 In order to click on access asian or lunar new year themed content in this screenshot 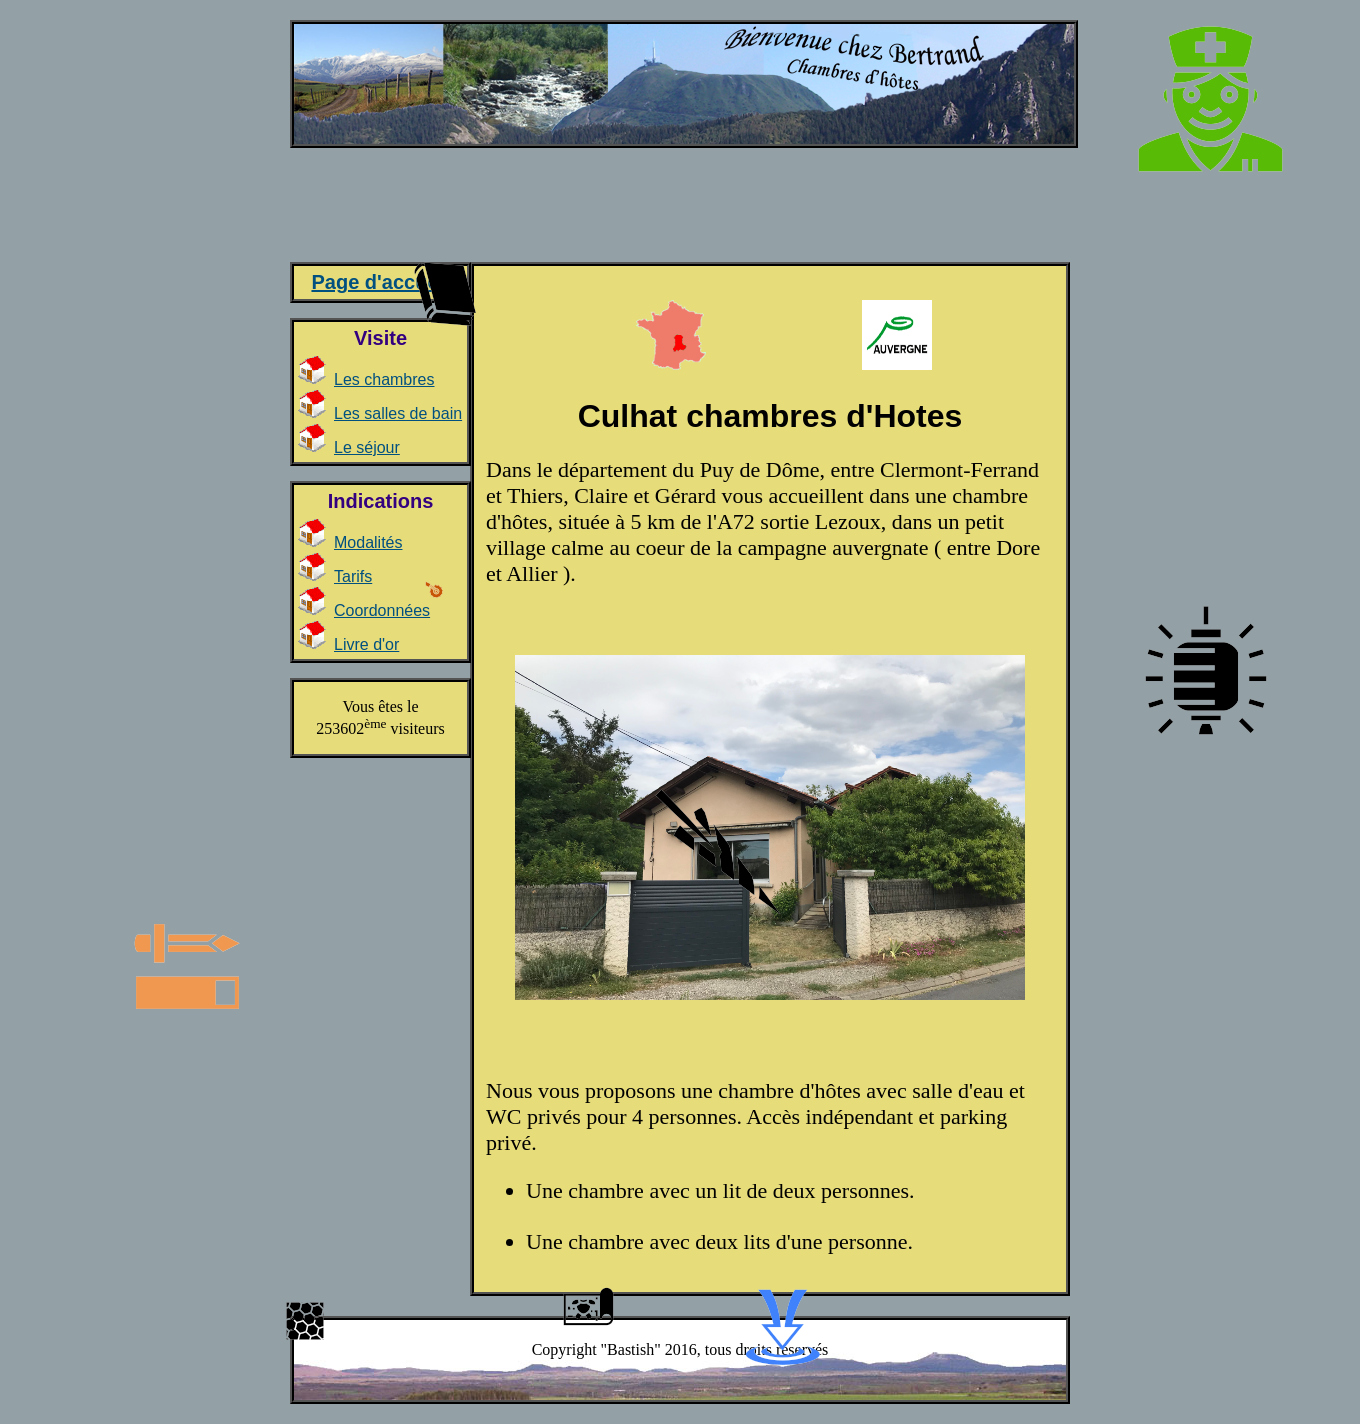, I will do `click(1206, 670)`.